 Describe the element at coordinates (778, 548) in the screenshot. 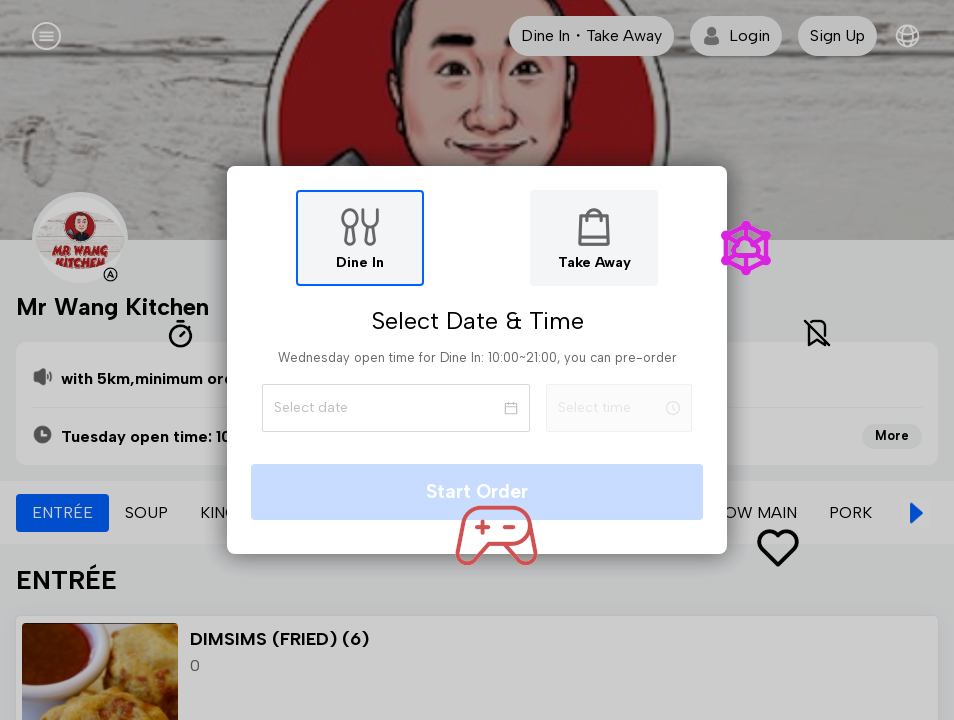

I see `add item to favorites` at that location.